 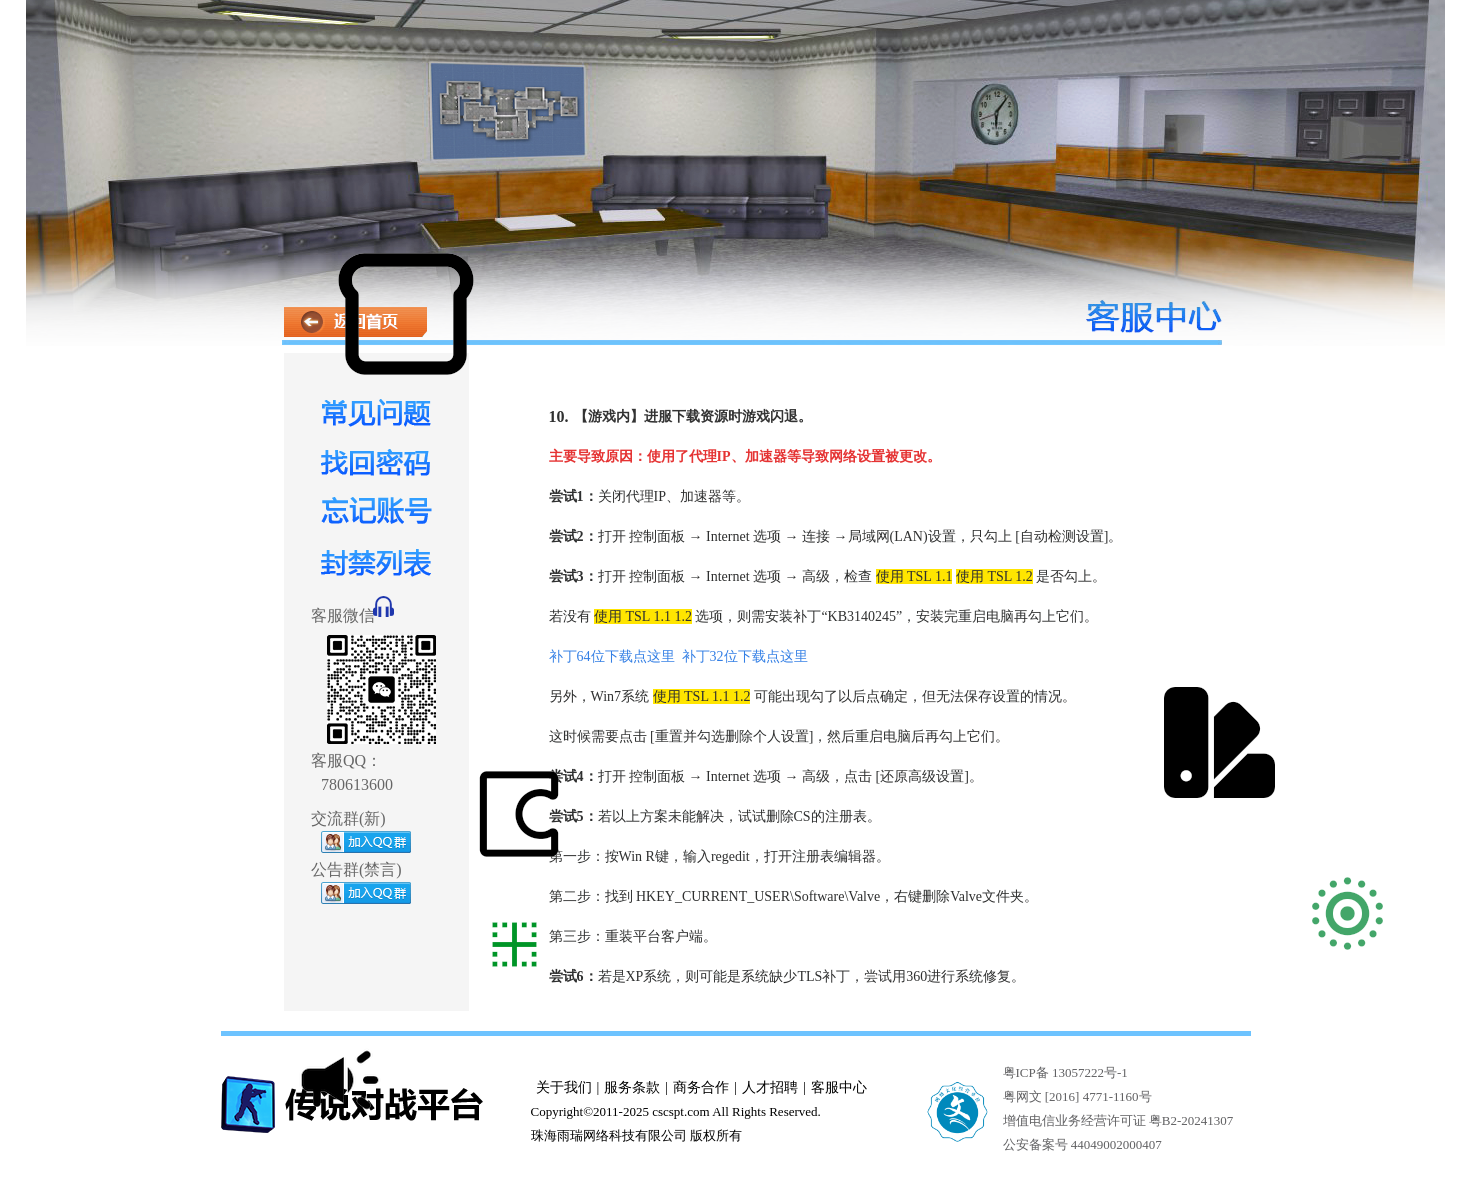 I want to click on apply inner borders to selected cells, so click(x=514, y=944).